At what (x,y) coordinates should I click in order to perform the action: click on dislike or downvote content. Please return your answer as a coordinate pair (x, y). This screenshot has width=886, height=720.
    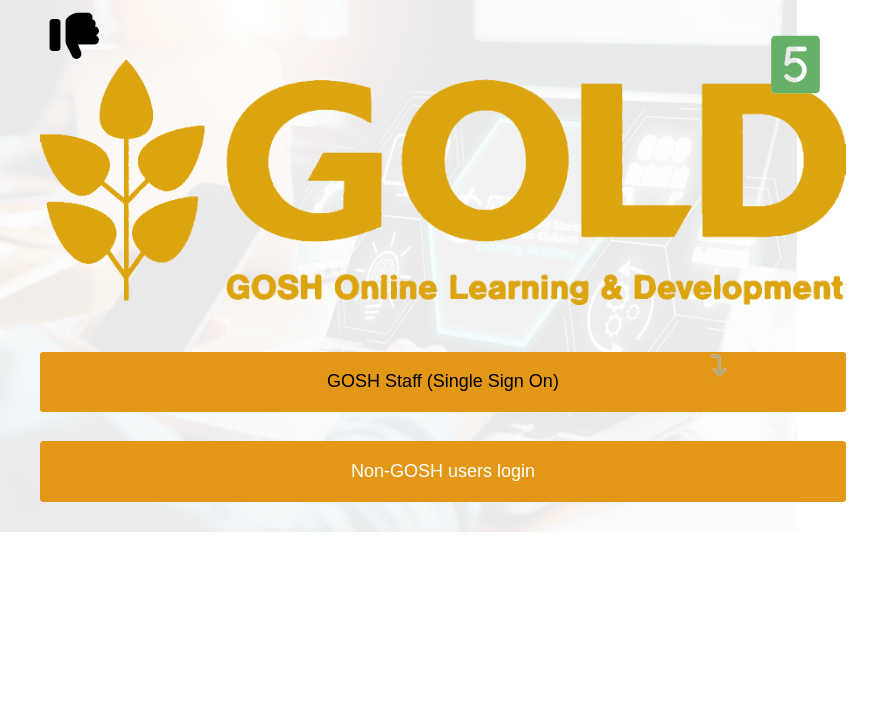
    Looking at the image, I should click on (75, 35).